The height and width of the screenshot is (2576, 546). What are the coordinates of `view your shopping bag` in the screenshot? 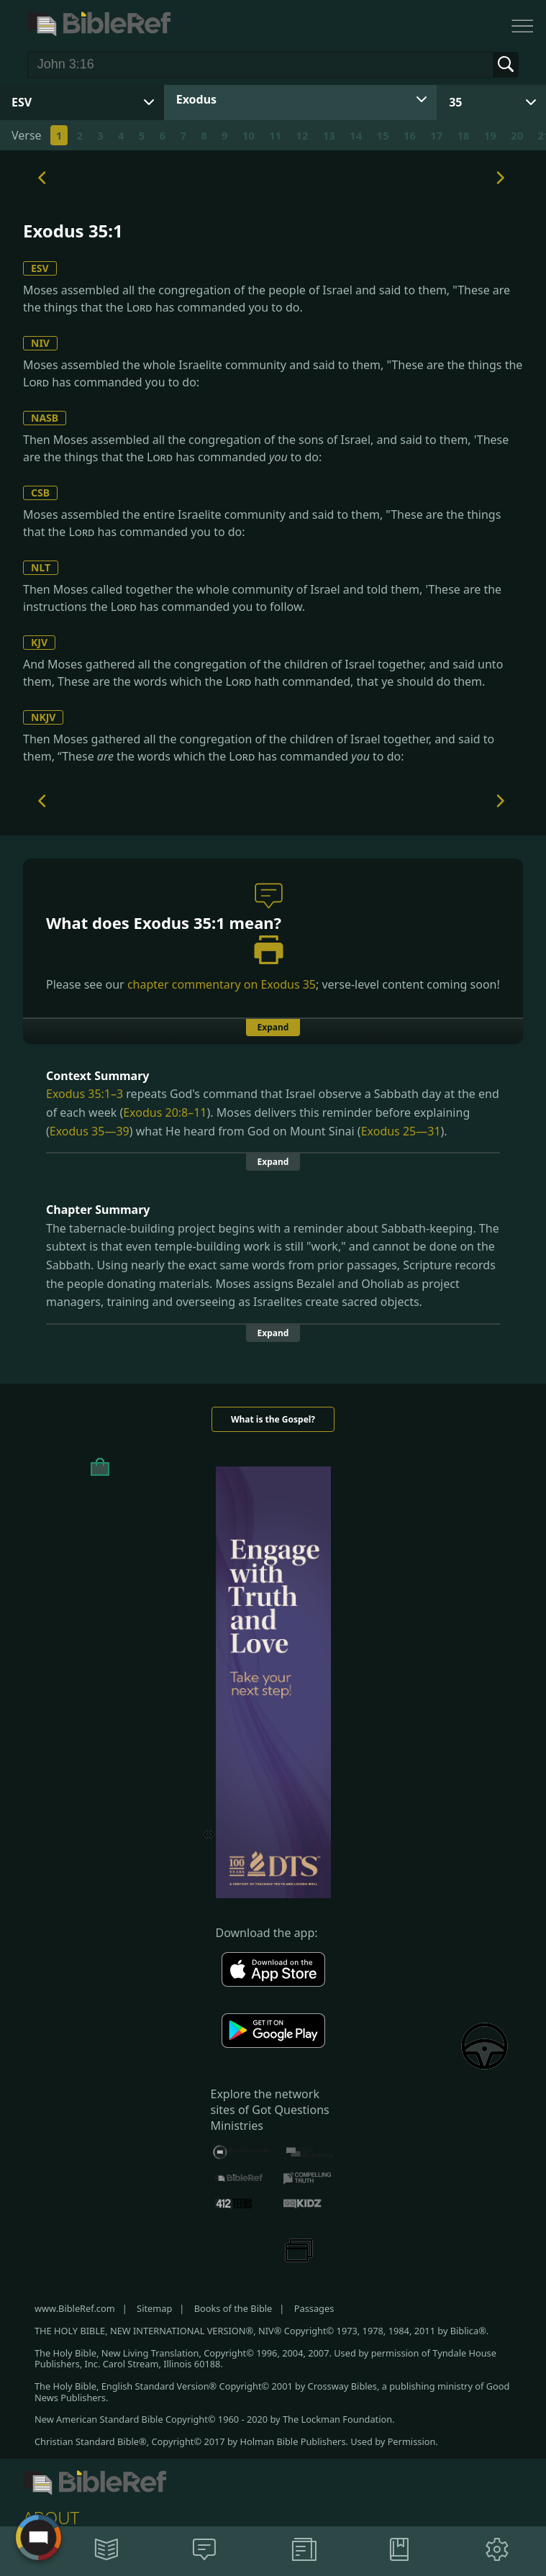 It's located at (100, 1468).